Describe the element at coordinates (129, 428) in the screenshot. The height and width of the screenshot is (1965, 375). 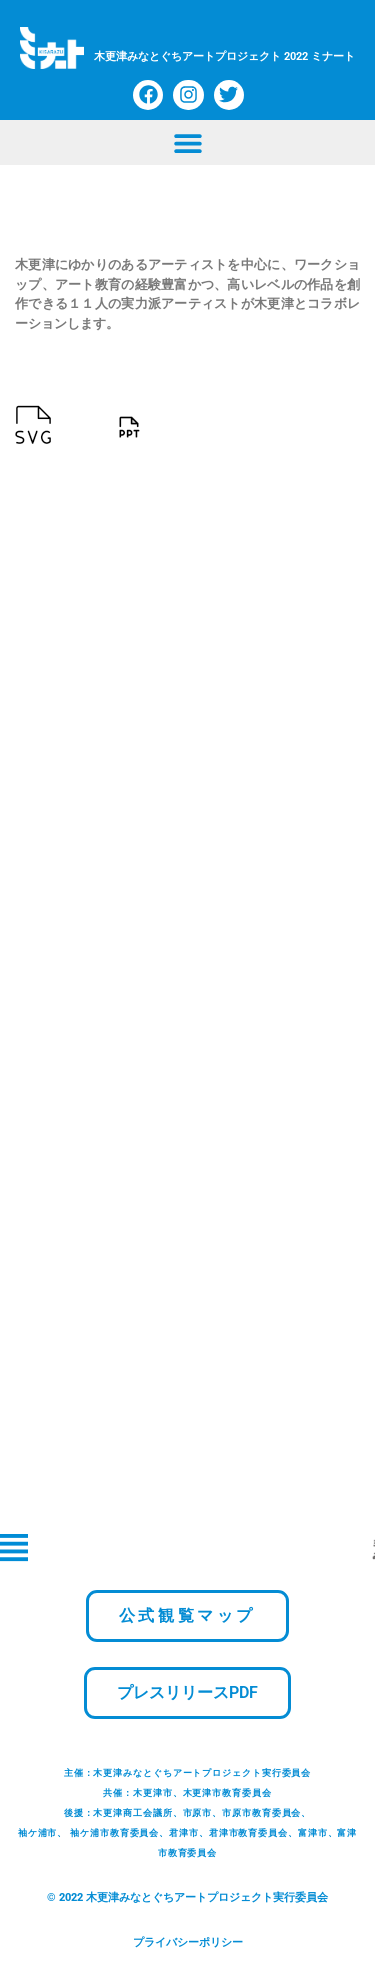
I see `open a PowerPoint presentation file` at that location.